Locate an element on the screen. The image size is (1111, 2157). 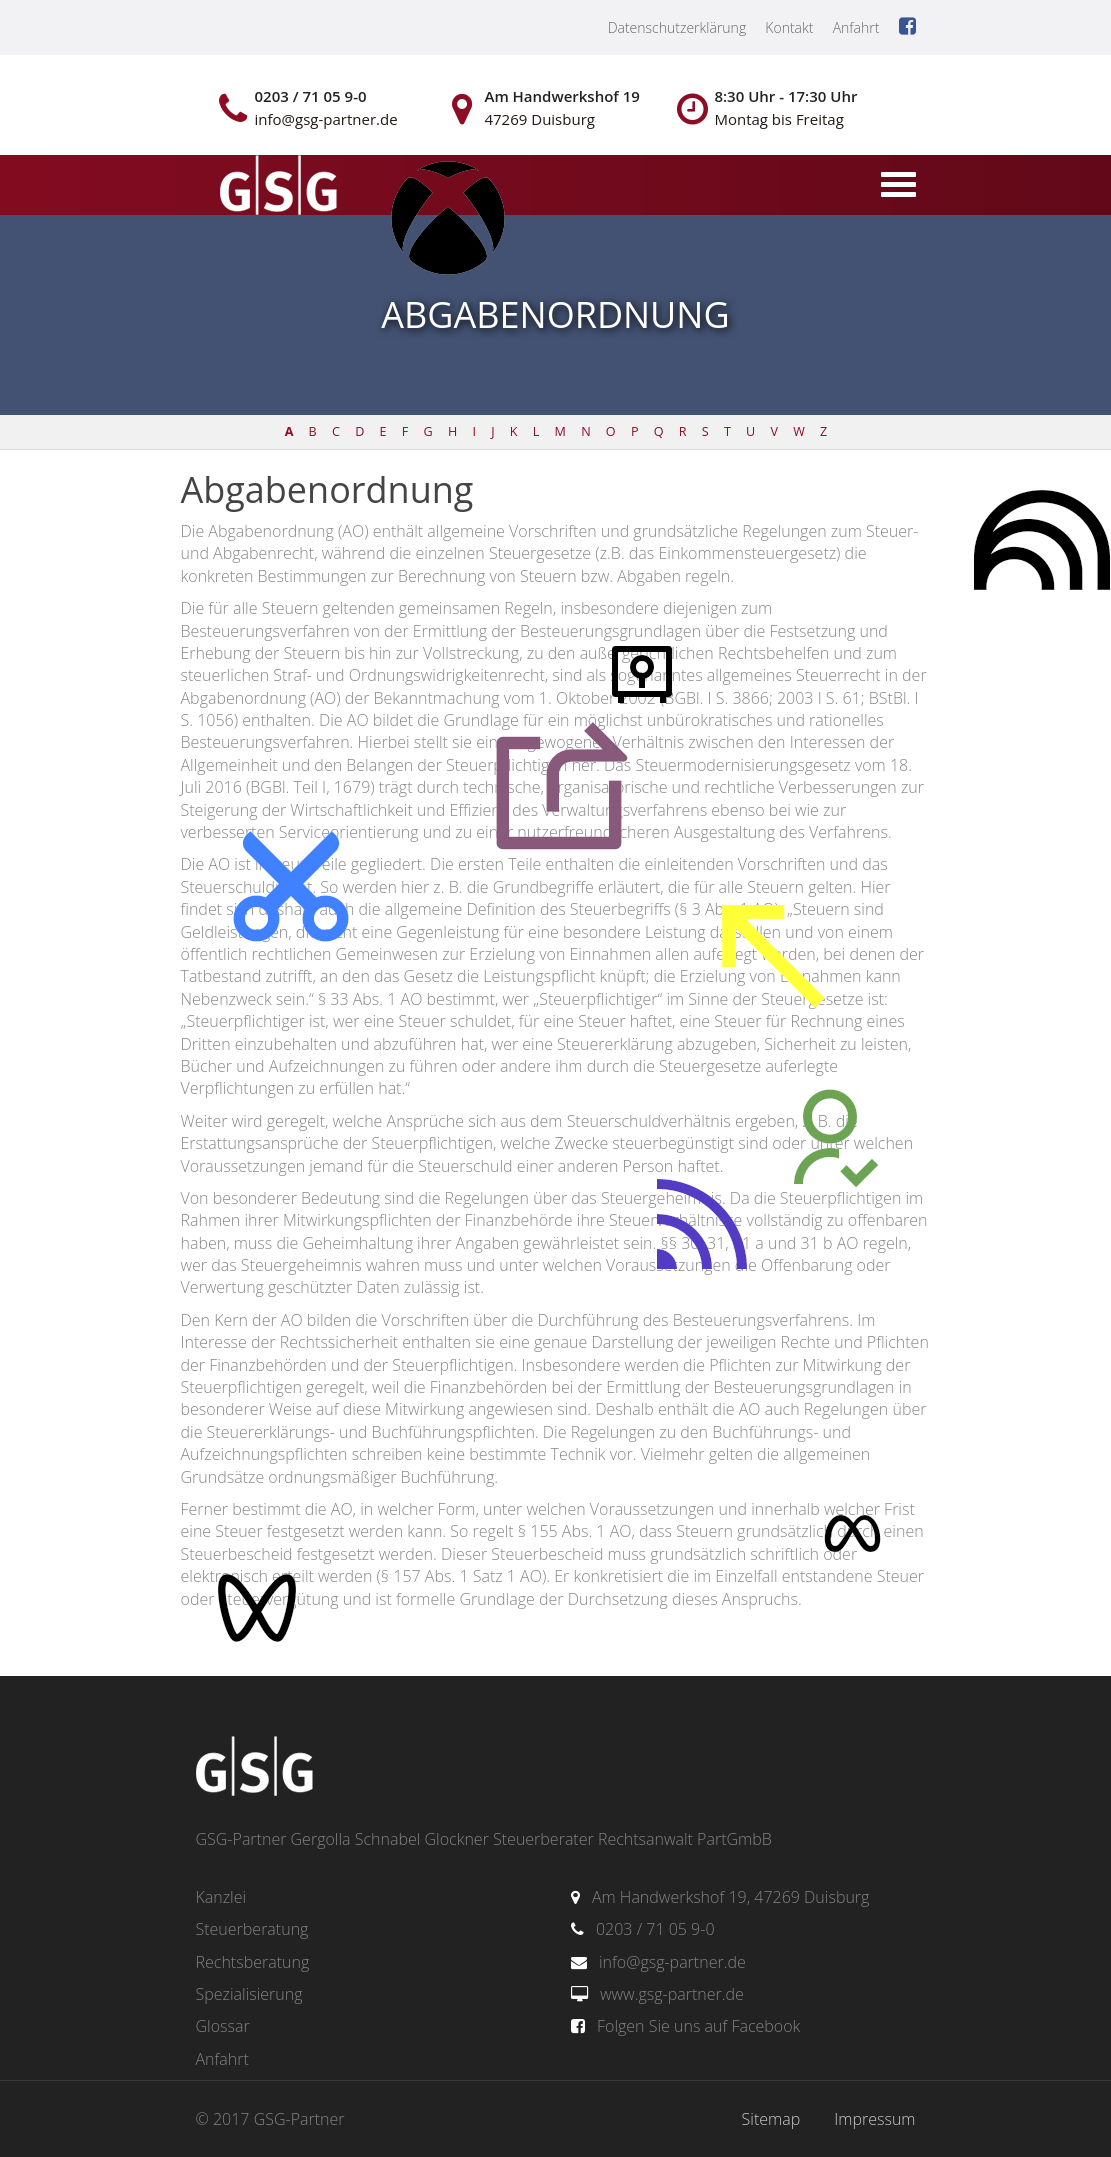
cut selected content is located at coordinates (291, 884).